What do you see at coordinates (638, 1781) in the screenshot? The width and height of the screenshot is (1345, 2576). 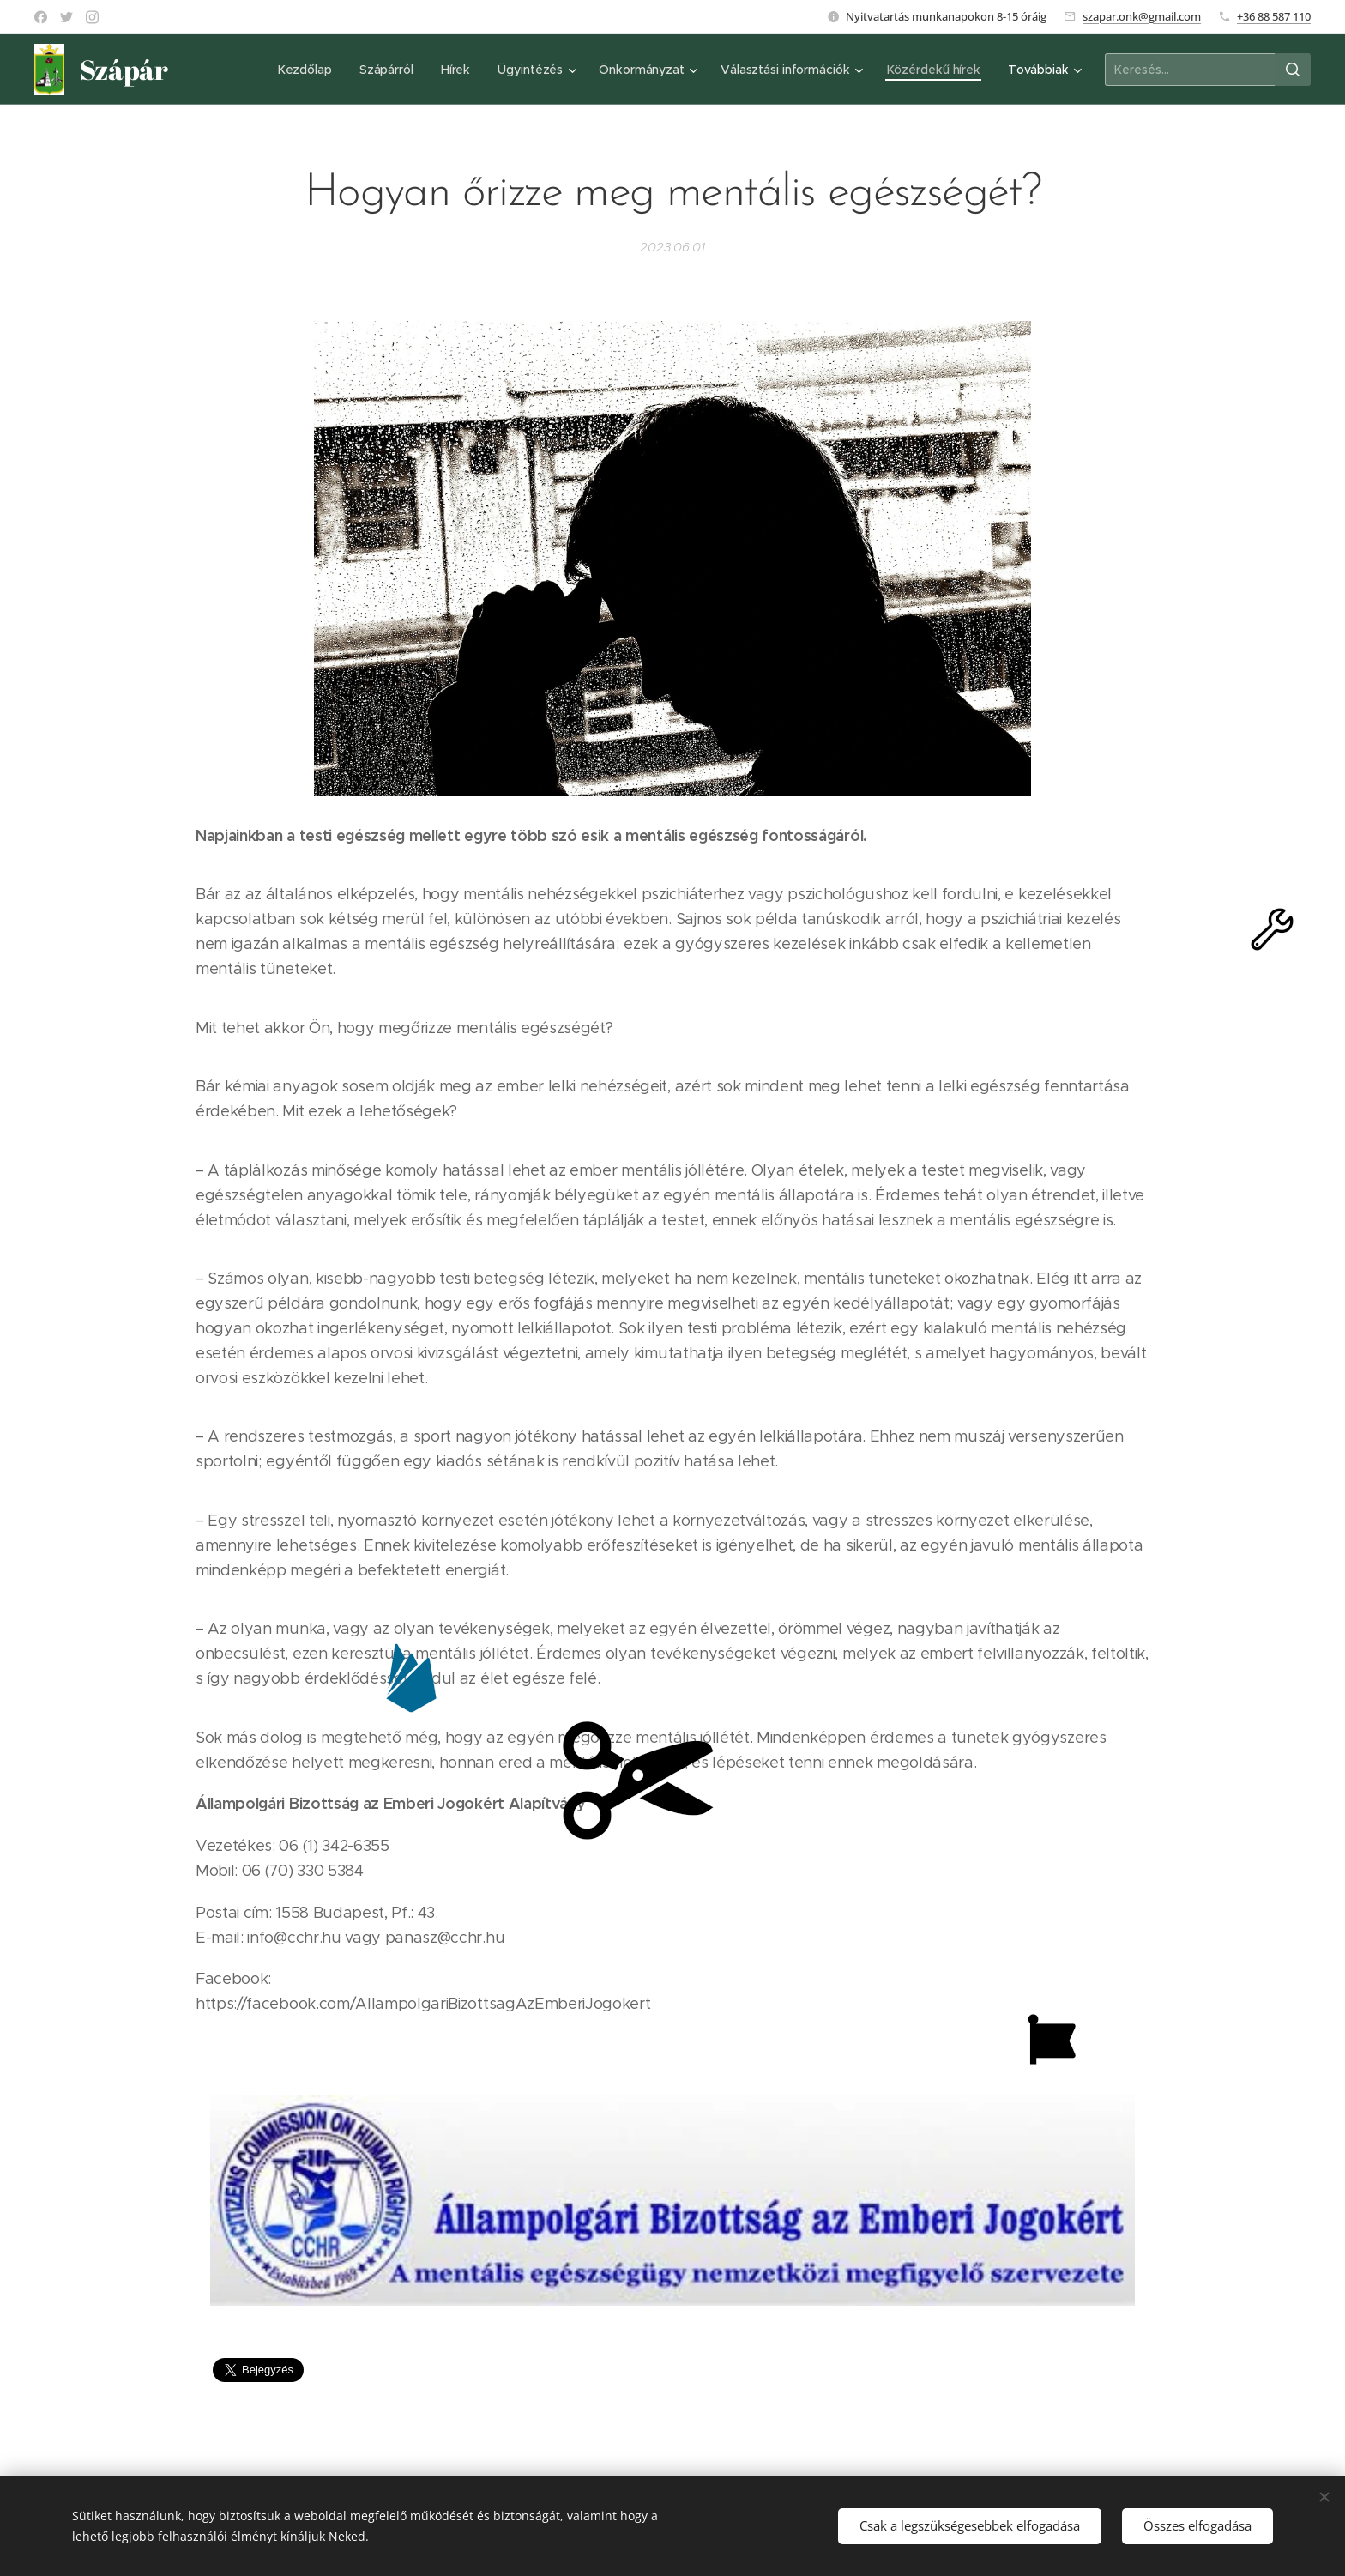 I see `cut selected text or content` at bounding box center [638, 1781].